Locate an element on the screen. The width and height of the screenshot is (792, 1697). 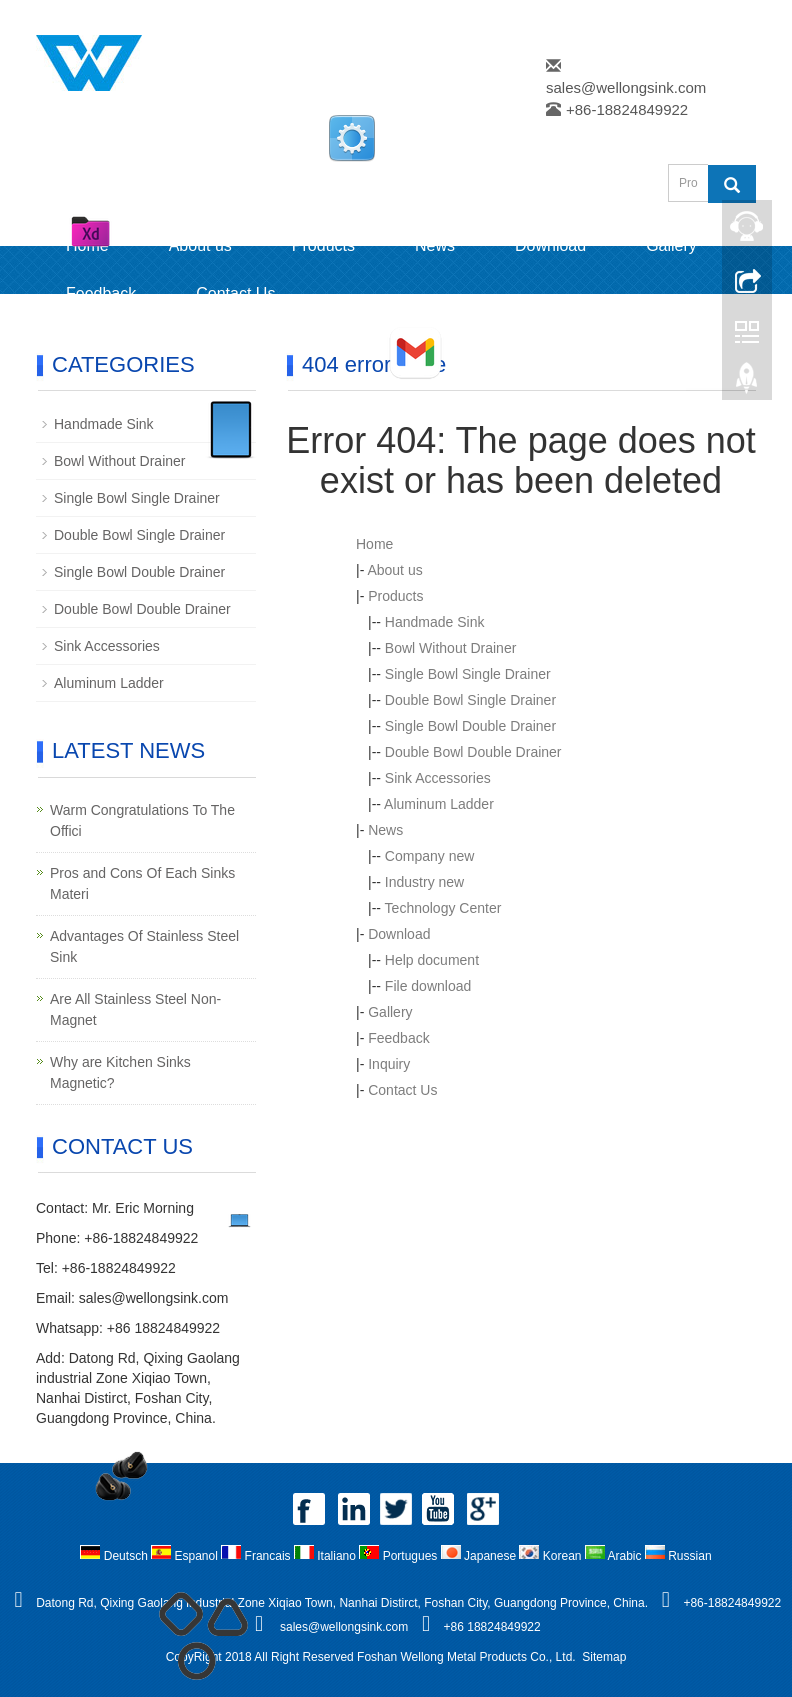
iPad Air M2 device icon is located at coordinates (231, 430).